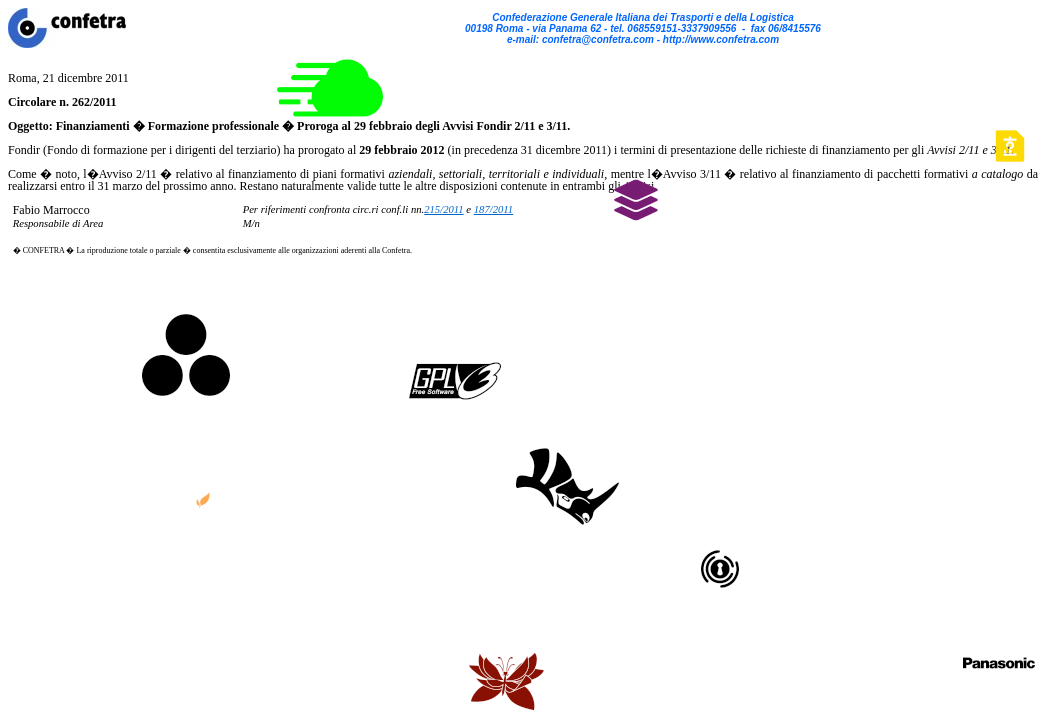  Describe the element at coordinates (203, 500) in the screenshot. I see `open paperless-ngx document management app` at that location.